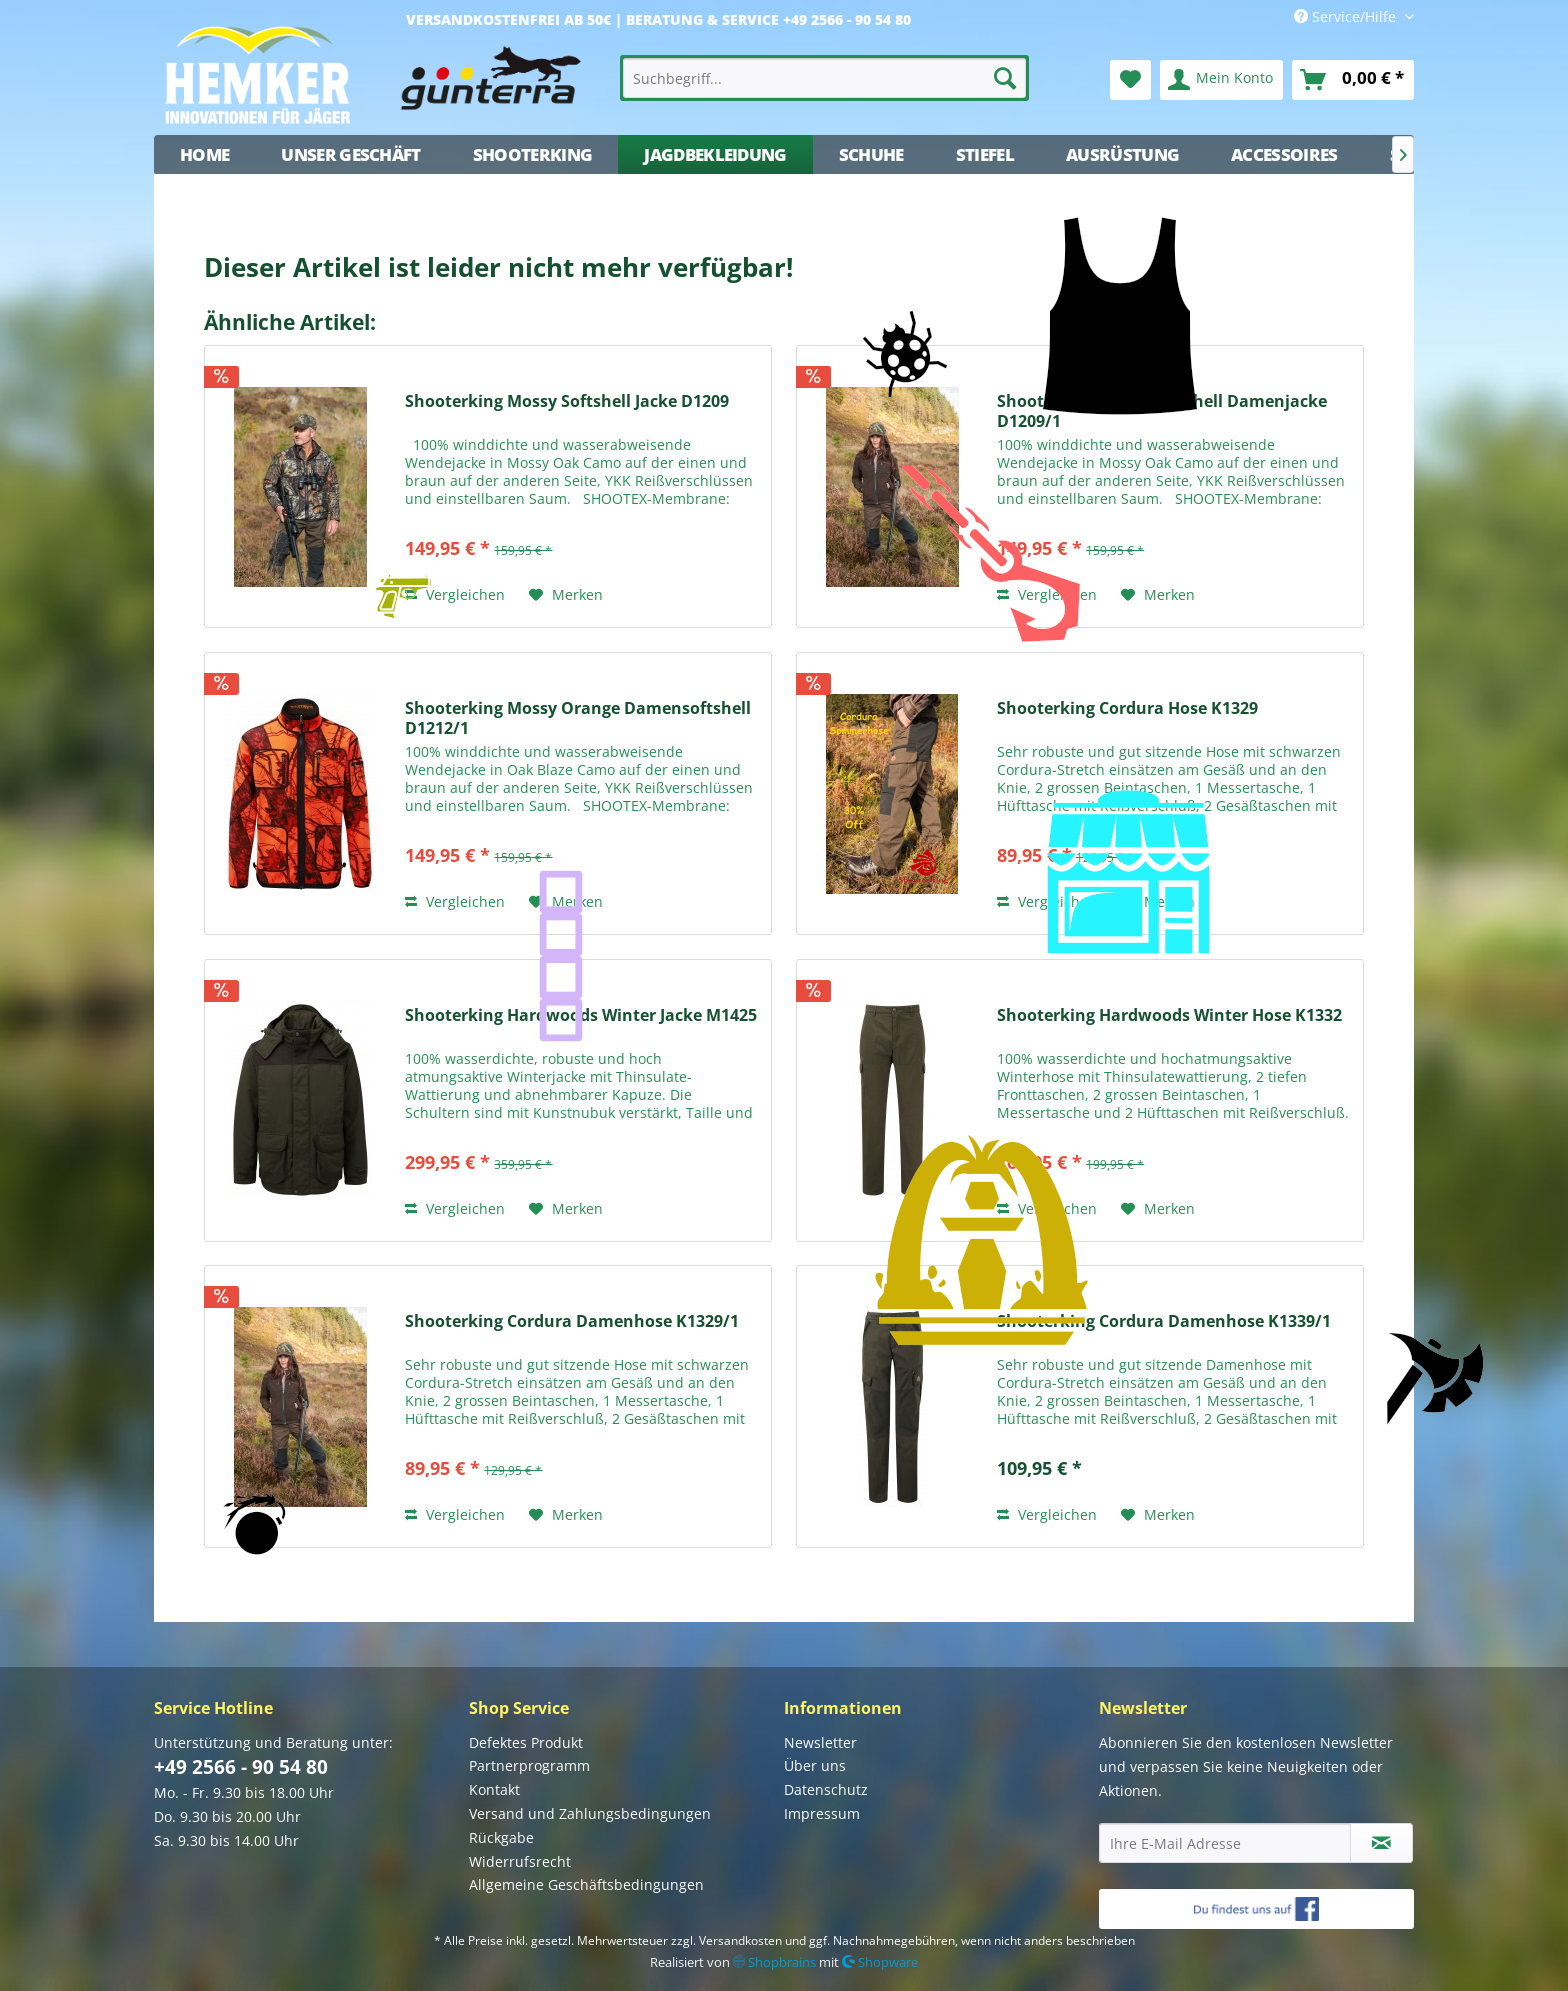 The width and height of the screenshot is (1568, 1991). I want to click on browse sleeveless tops in clothing store, so click(1120, 316).